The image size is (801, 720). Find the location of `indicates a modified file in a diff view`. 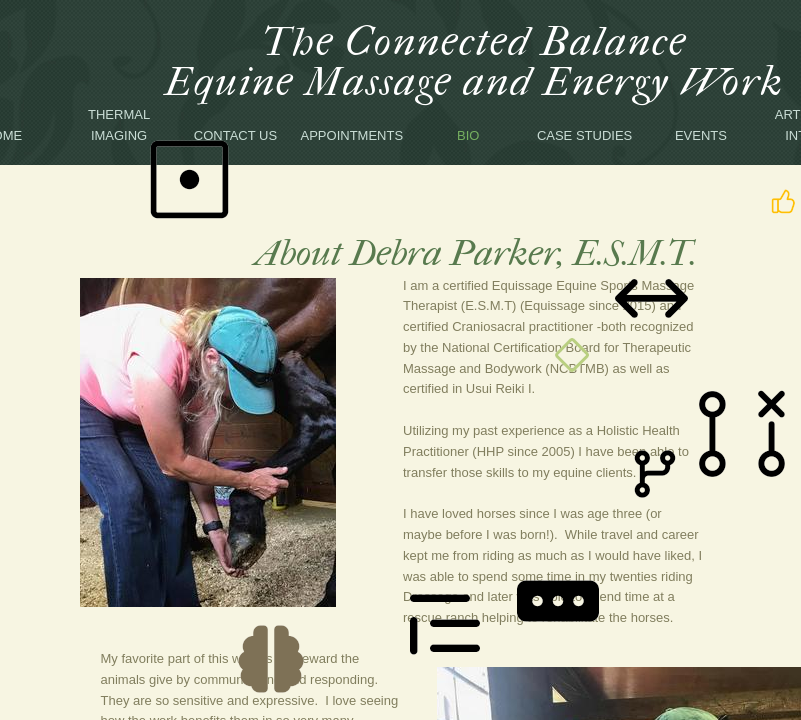

indicates a modified file in a diff view is located at coordinates (189, 179).